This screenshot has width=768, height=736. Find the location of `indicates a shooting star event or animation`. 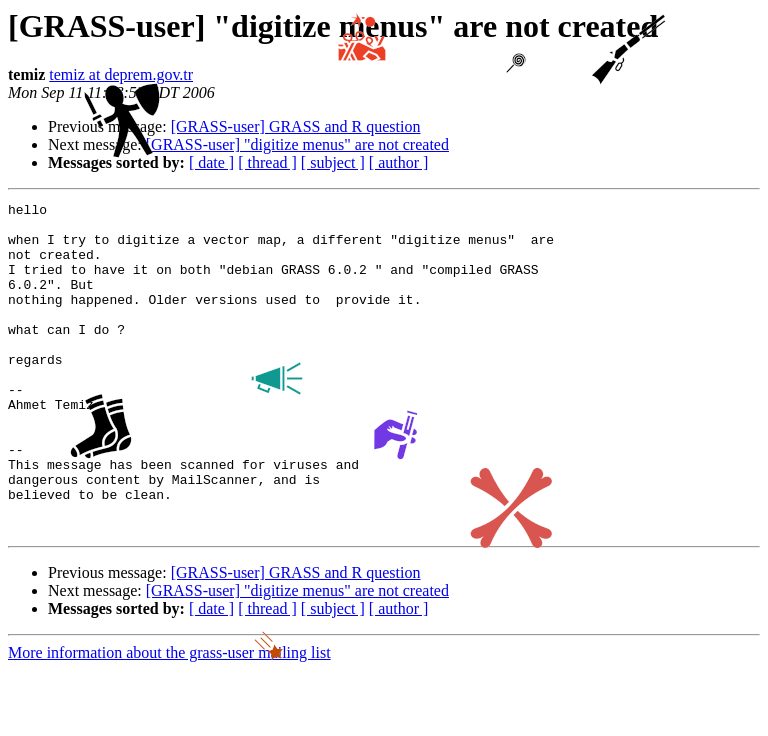

indicates a shooting star event or animation is located at coordinates (268, 645).